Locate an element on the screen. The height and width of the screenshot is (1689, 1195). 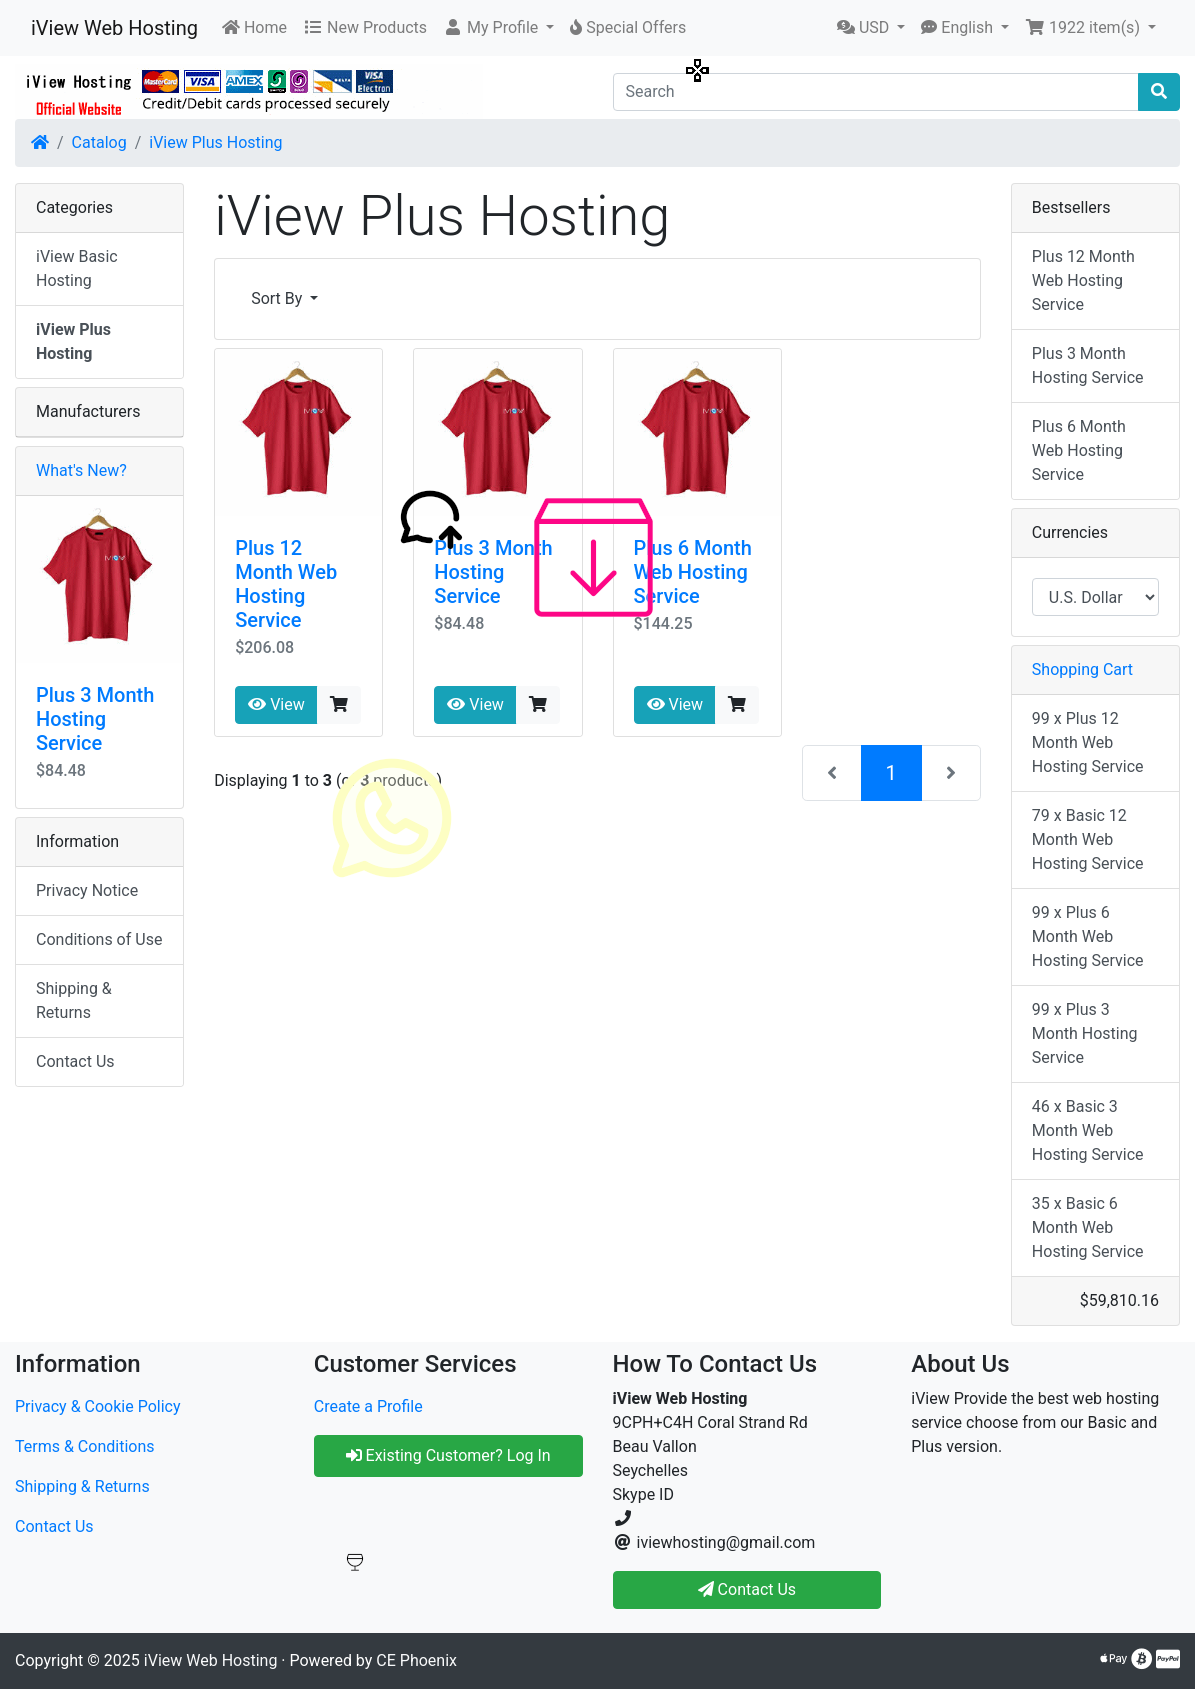
view wine or beverage menu is located at coordinates (355, 1562).